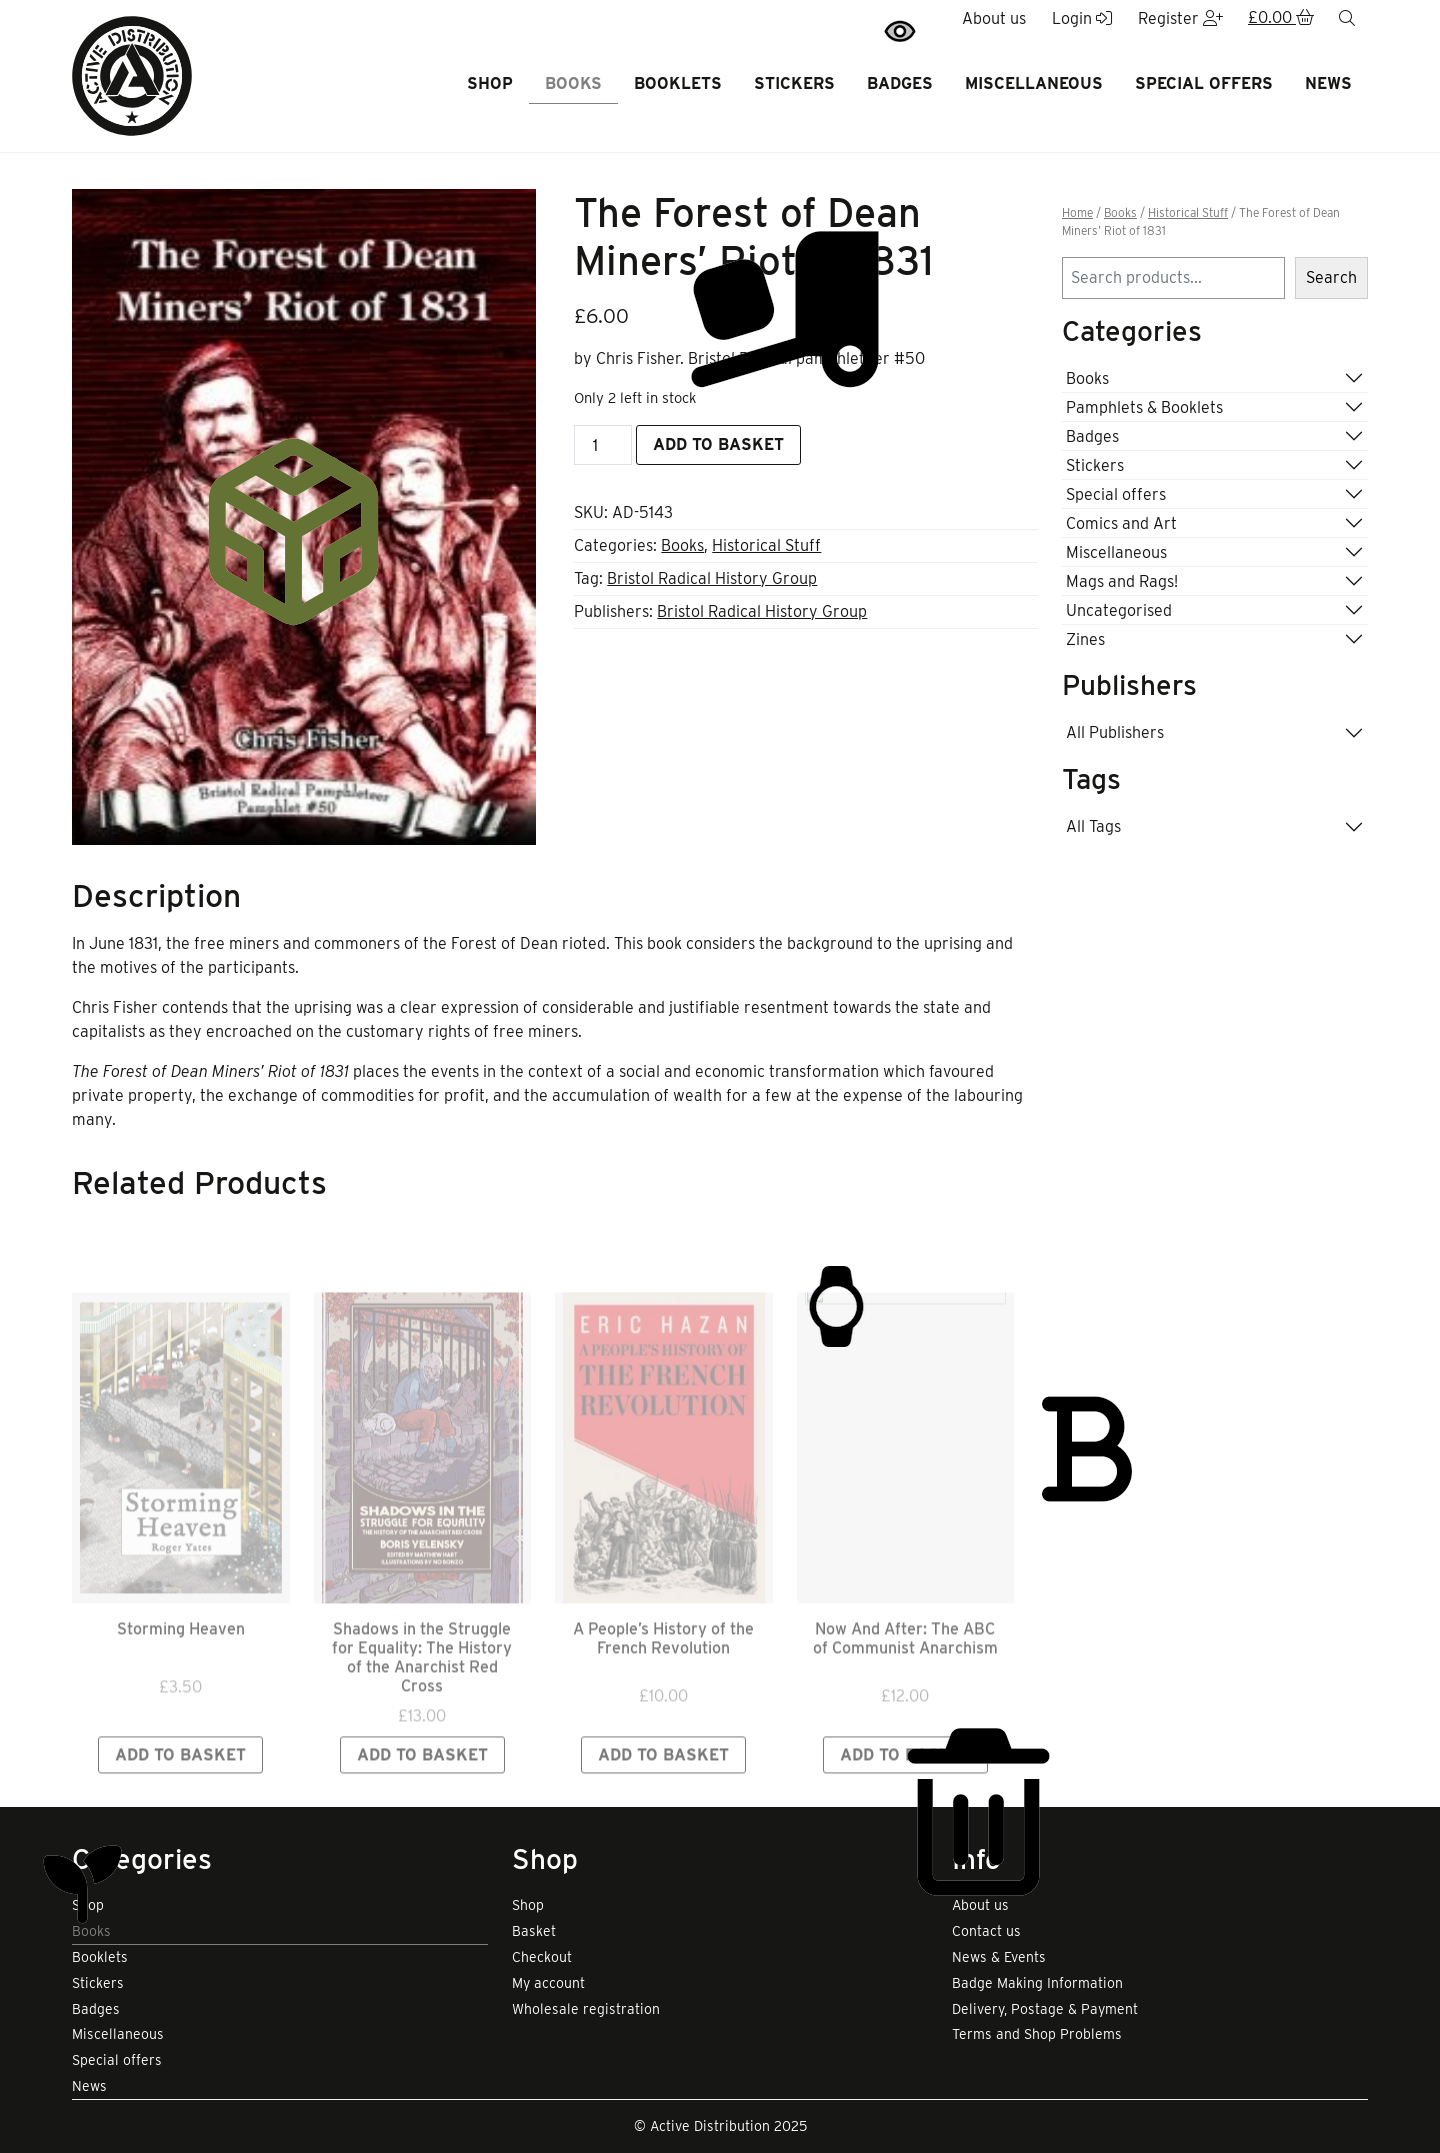 Image resolution: width=1440 pixels, height=2153 pixels. I want to click on open codesandbox development environment, so click(293, 531).